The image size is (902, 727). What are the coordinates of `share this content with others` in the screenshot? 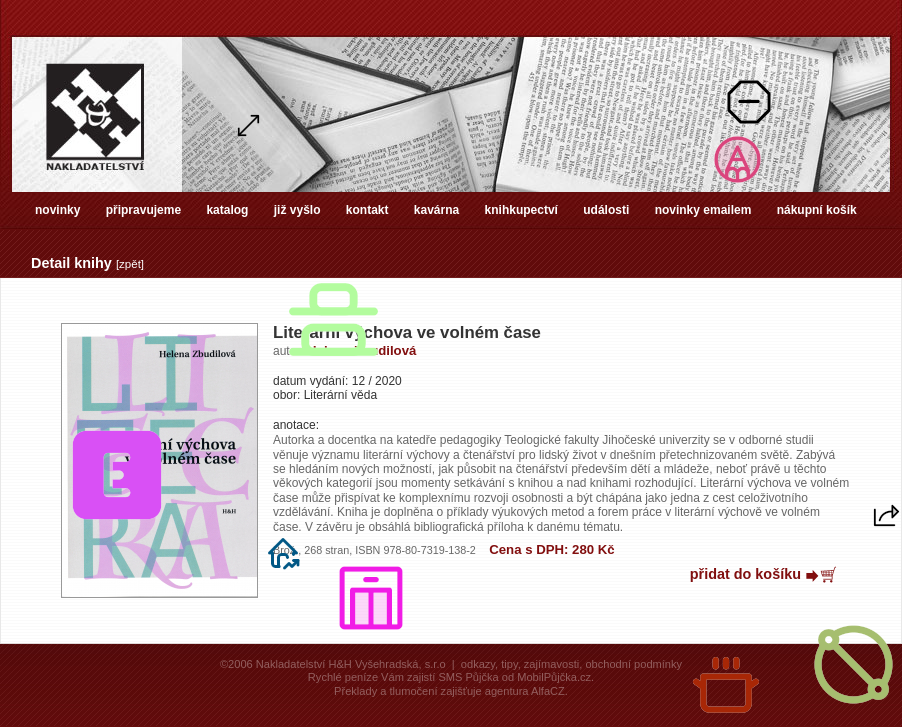 It's located at (886, 514).